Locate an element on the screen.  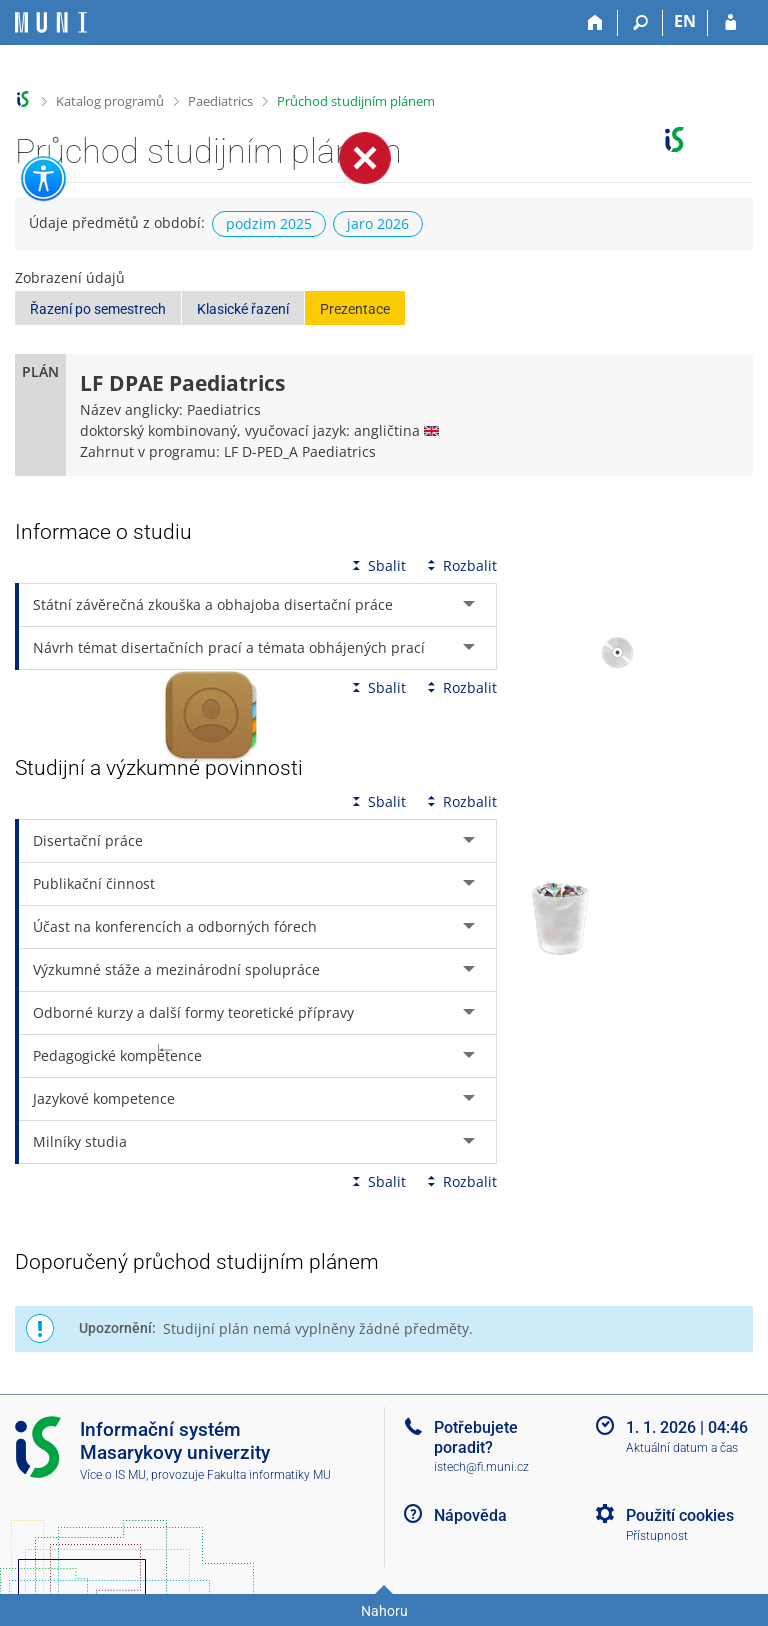
access contacts or address book is located at coordinates (209, 715).